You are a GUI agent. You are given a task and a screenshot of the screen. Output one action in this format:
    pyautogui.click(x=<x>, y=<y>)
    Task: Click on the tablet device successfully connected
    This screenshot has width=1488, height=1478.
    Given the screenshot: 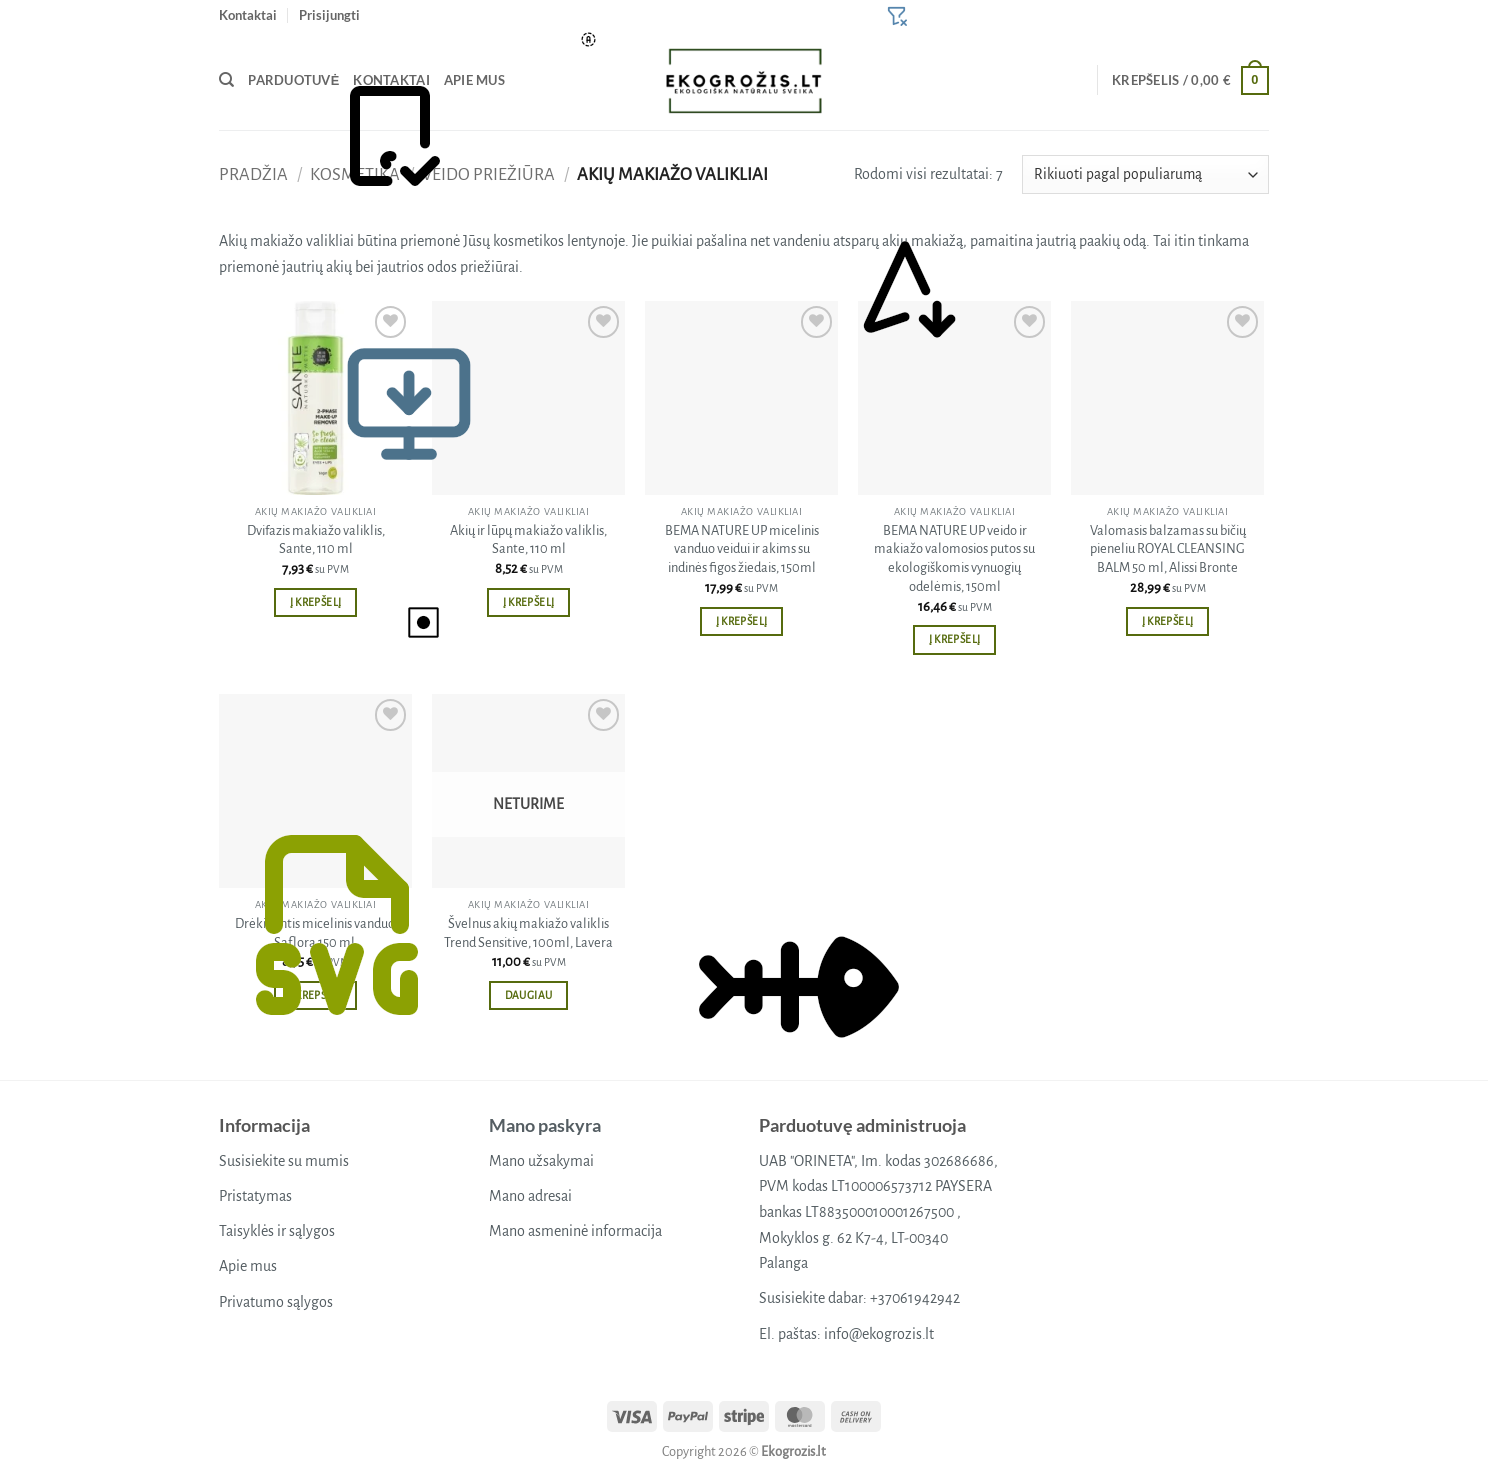 What is the action you would take?
    pyautogui.click(x=390, y=136)
    